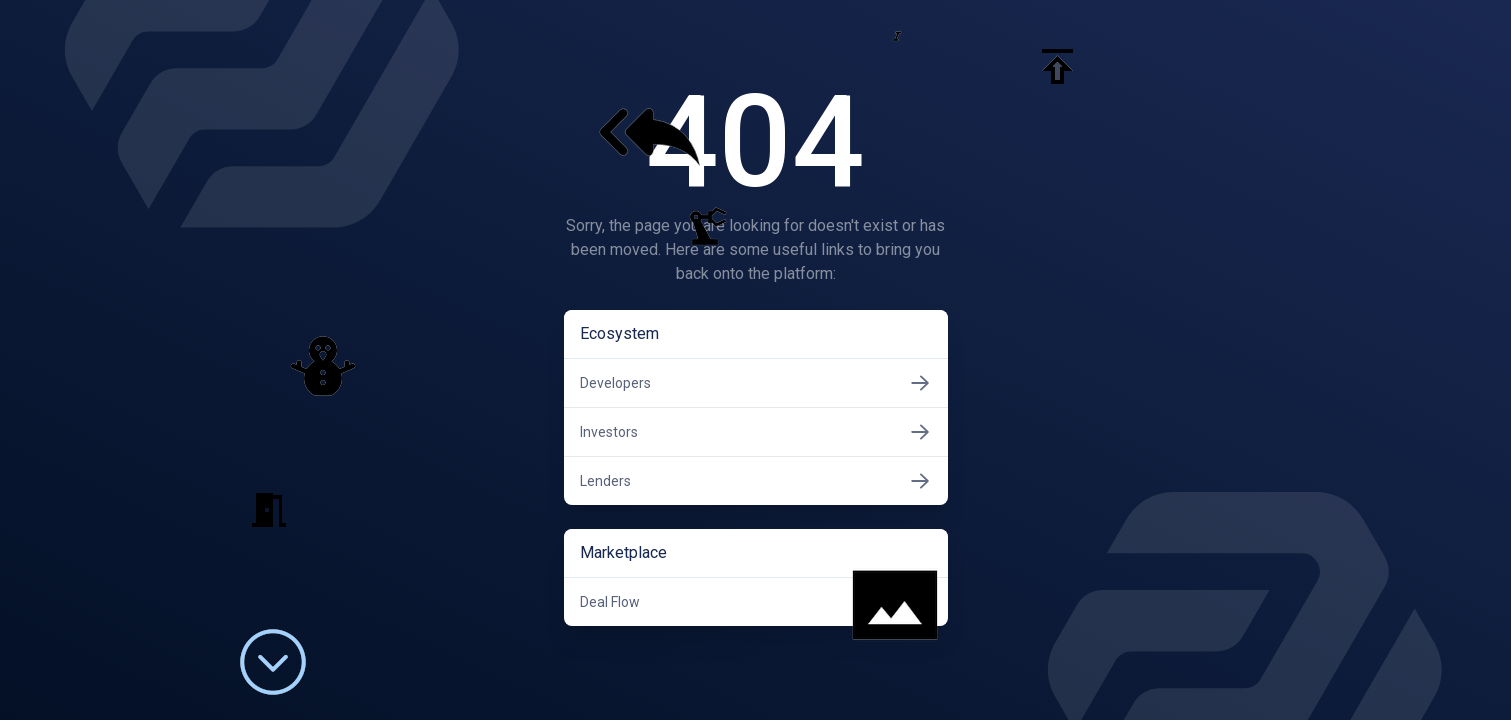 The width and height of the screenshot is (1511, 720). Describe the element at coordinates (1057, 66) in the screenshot. I see `publish or upload content` at that location.